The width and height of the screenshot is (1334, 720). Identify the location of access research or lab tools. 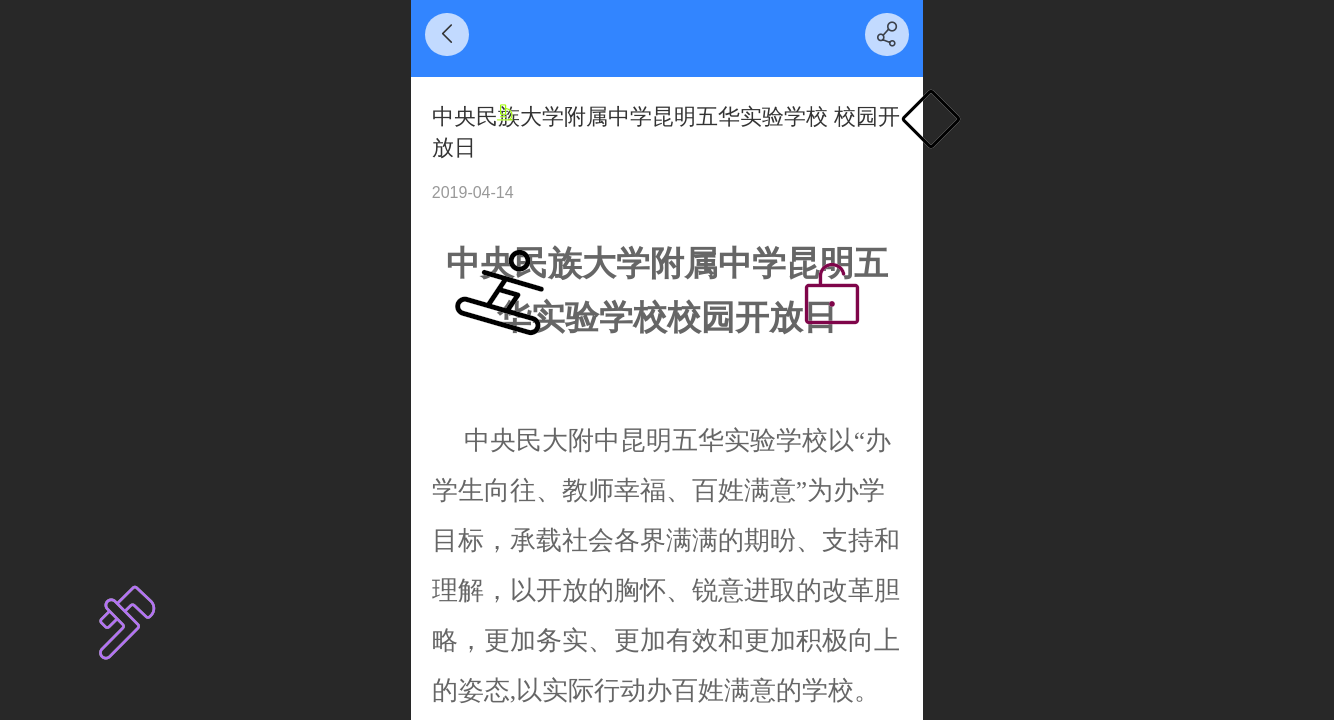
(505, 113).